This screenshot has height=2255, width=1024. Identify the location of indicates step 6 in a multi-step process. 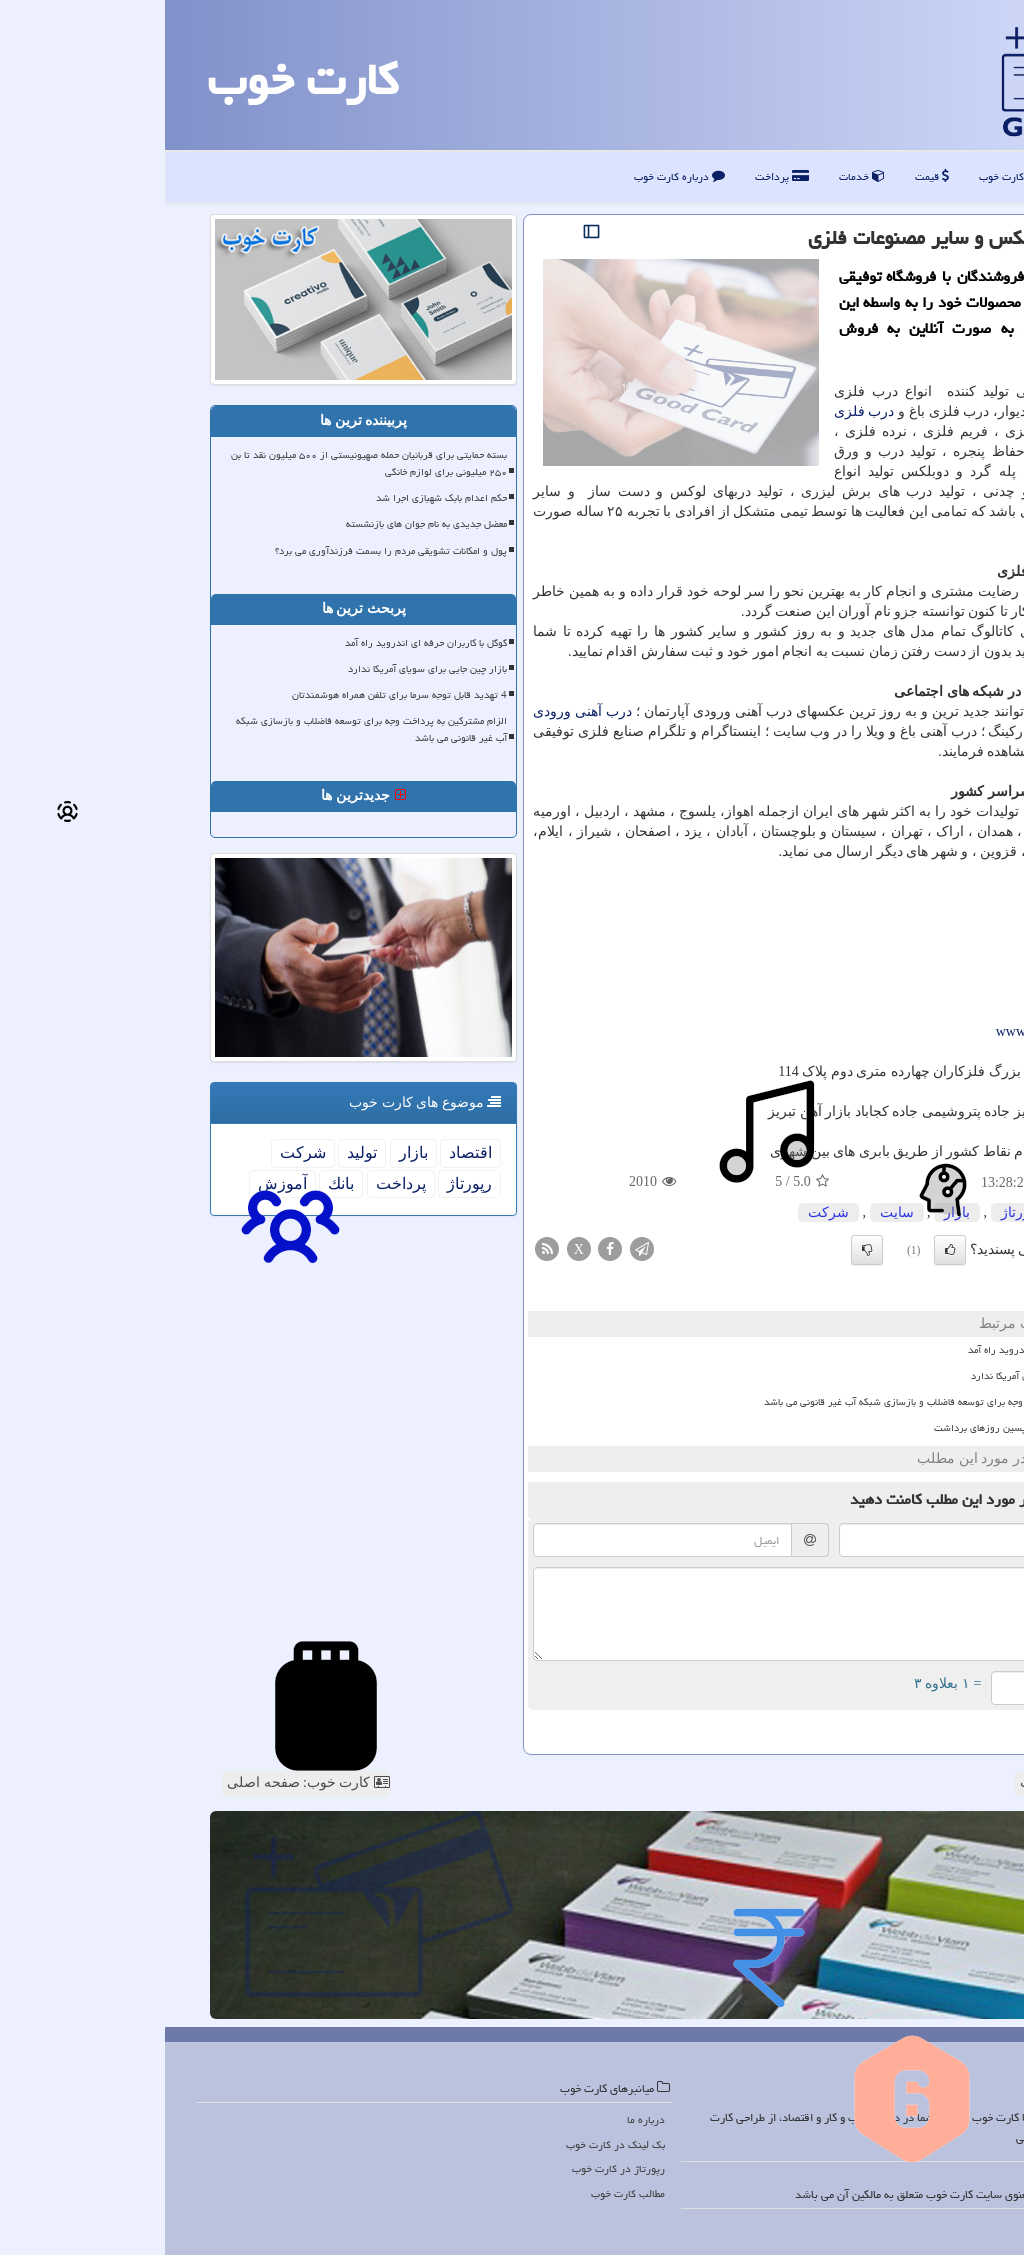
(912, 2099).